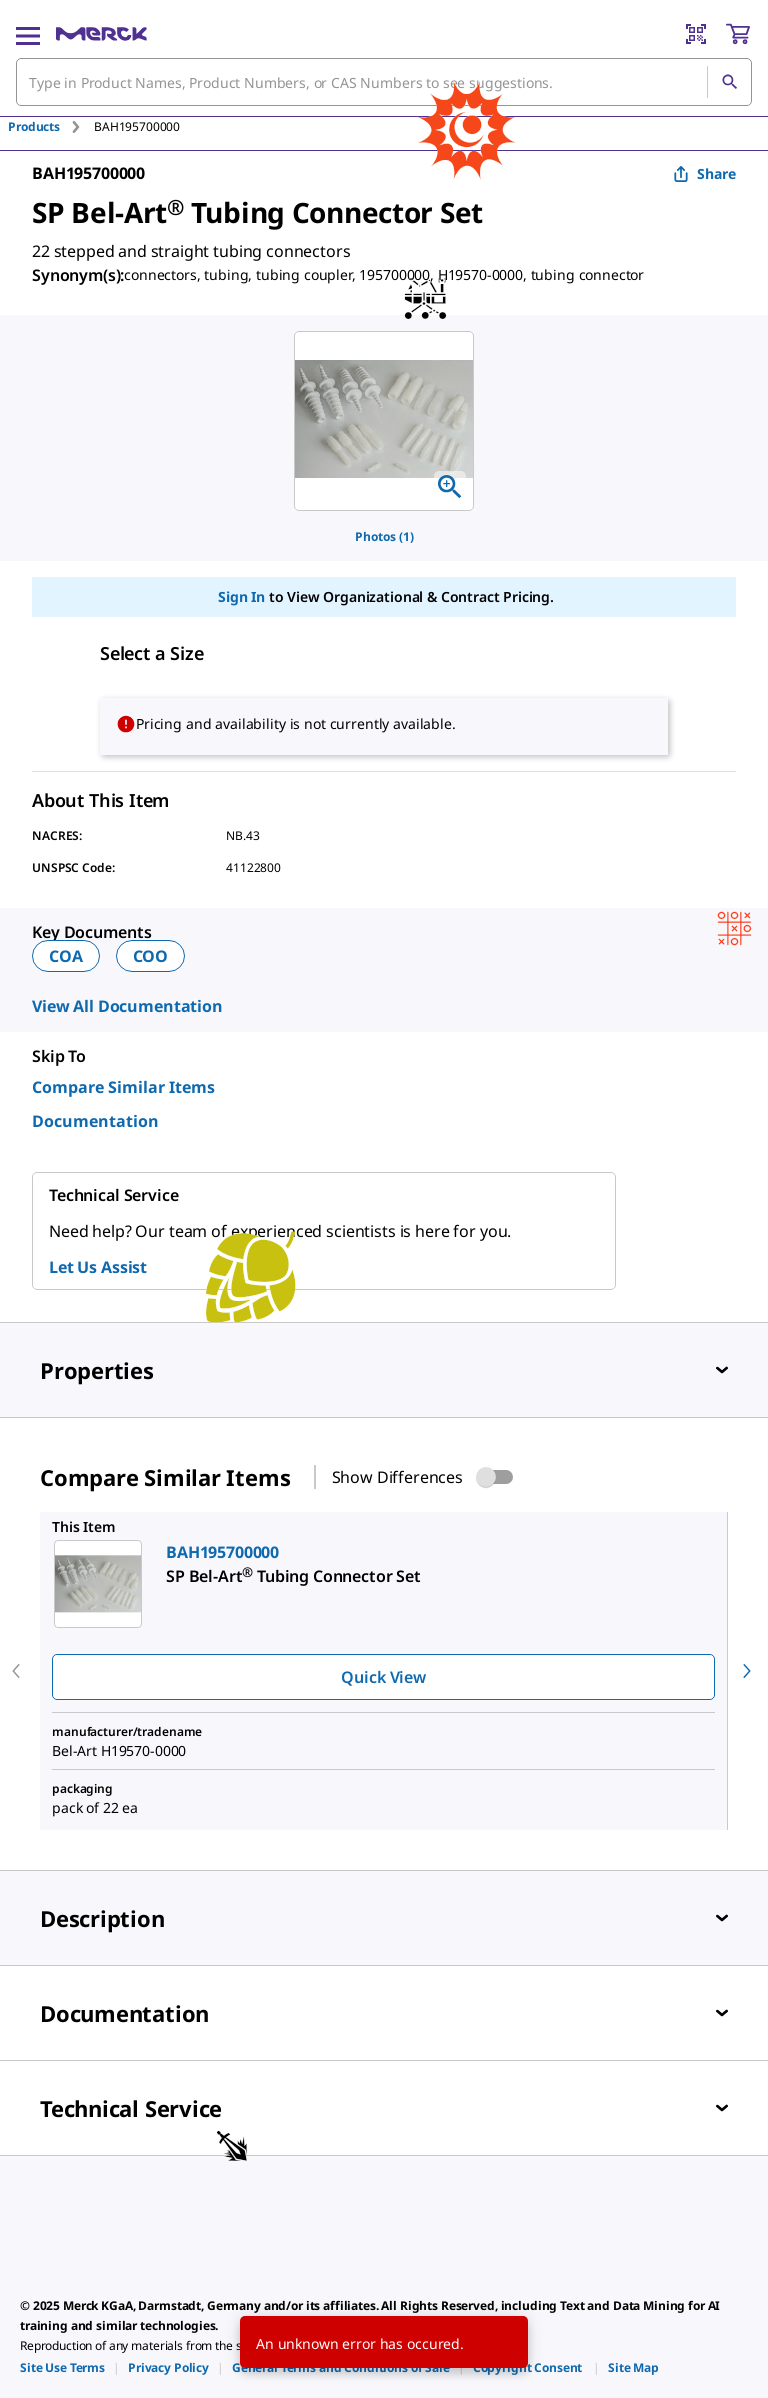  What do you see at coordinates (734, 928) in the screenshot?
I see `play tic-tac-toe game` at bounding box center [734, 928].